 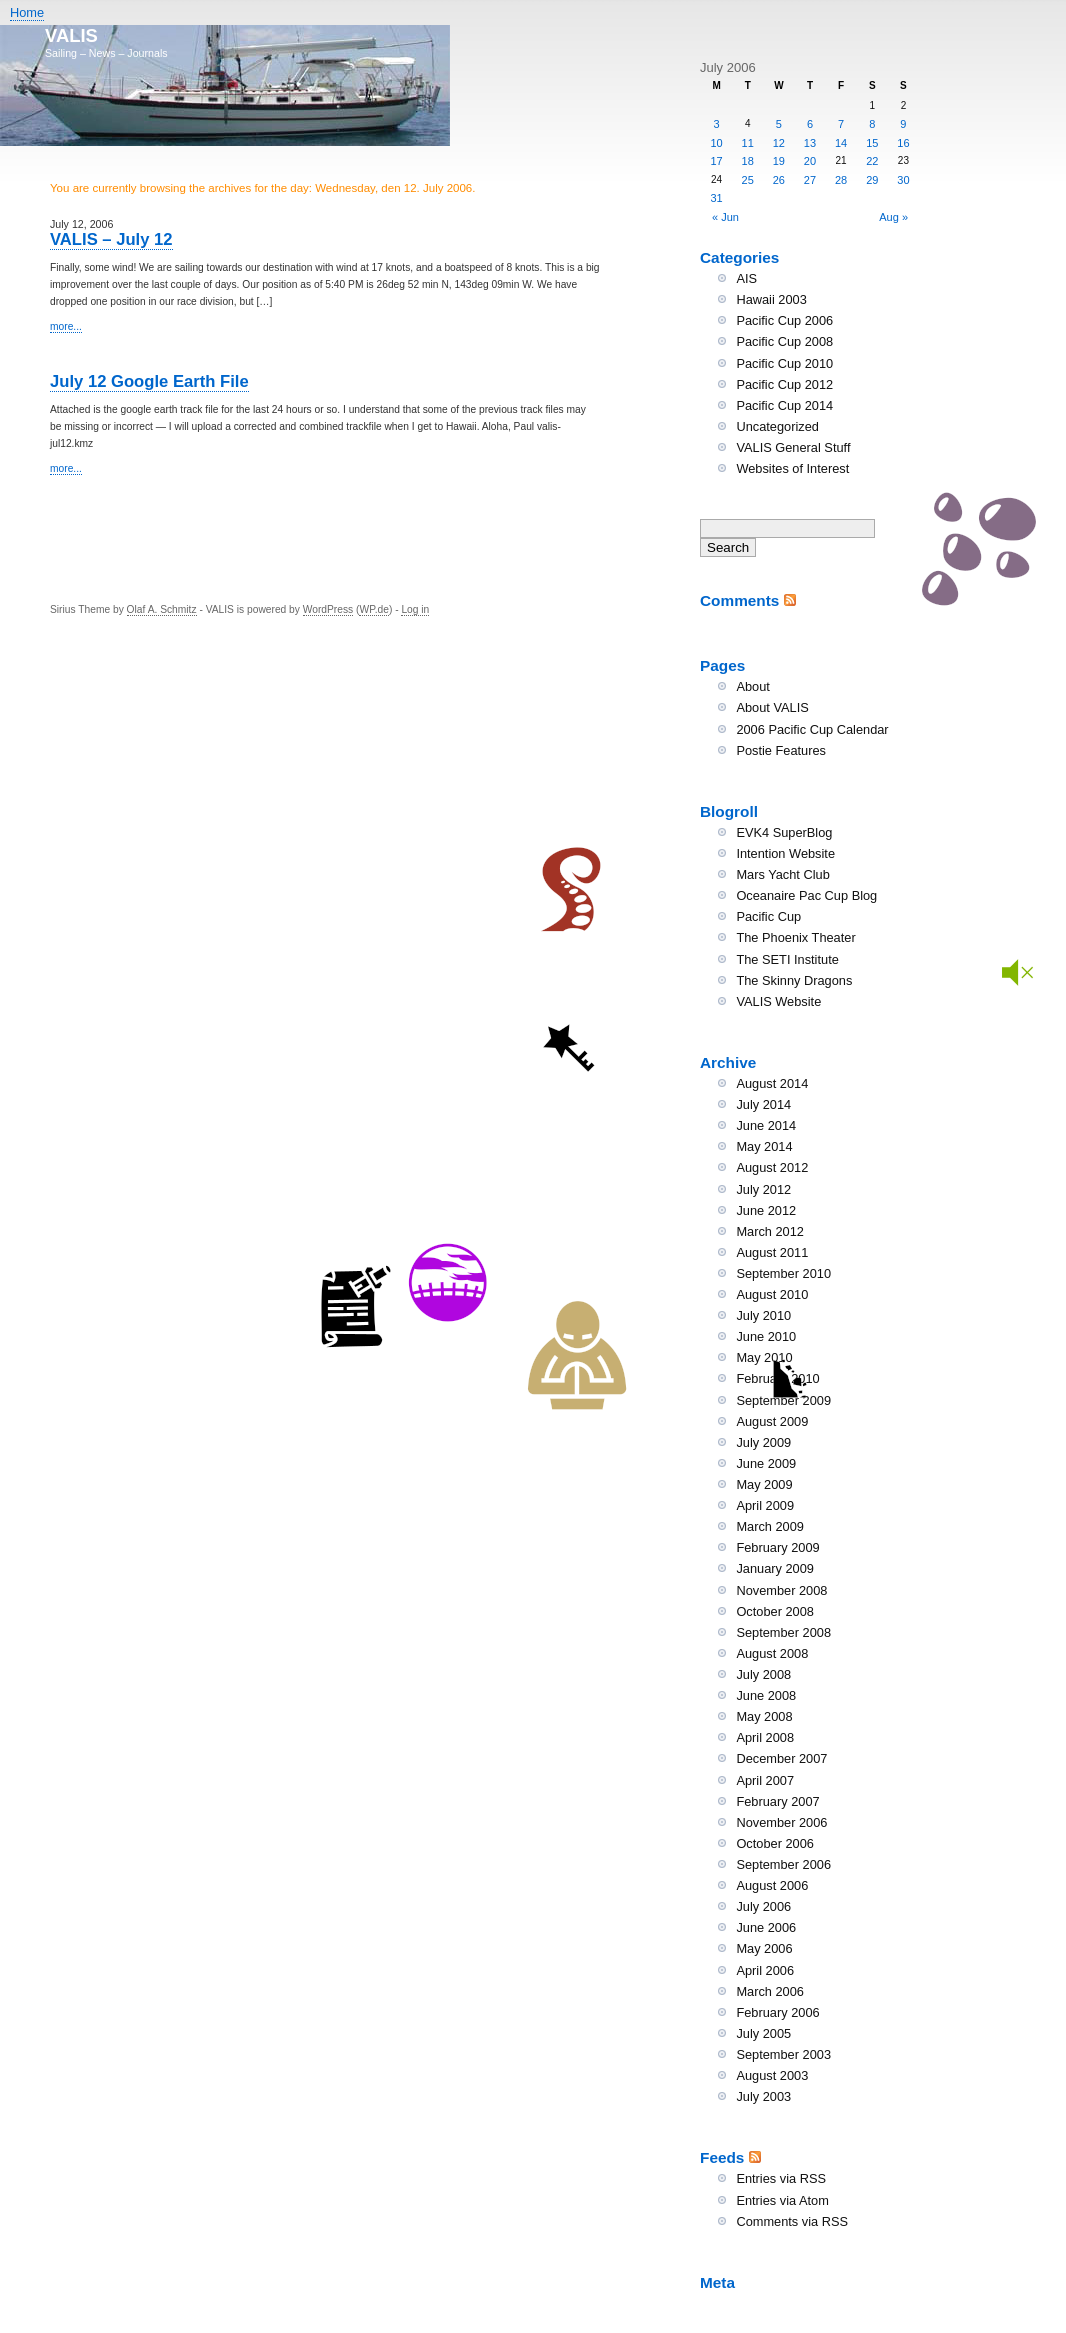 What do you see at coordinates (447, 1282) in the screenshot?
I see `access farm or agricultural settings` at bounding box center [447, 1282].